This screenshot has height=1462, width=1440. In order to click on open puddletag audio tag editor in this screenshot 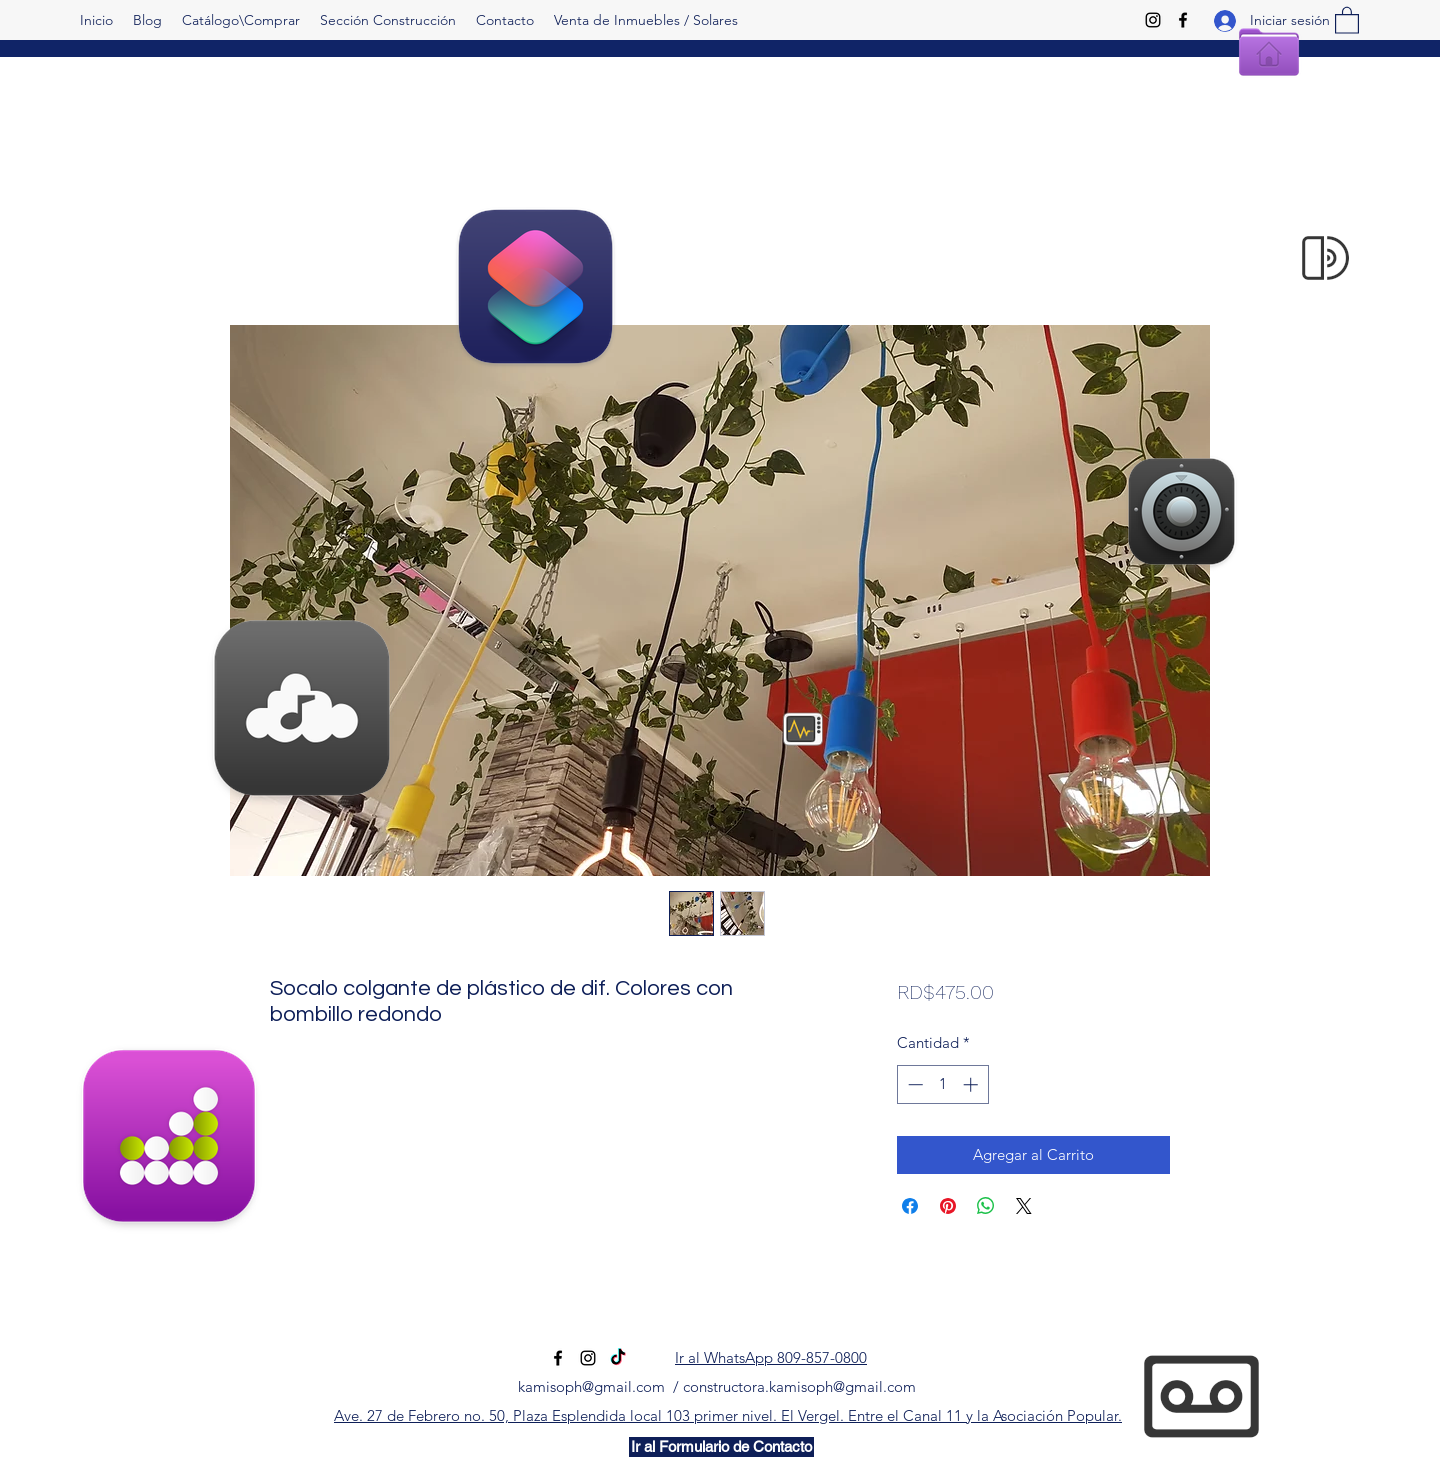, I will do `click(302, 708)`.